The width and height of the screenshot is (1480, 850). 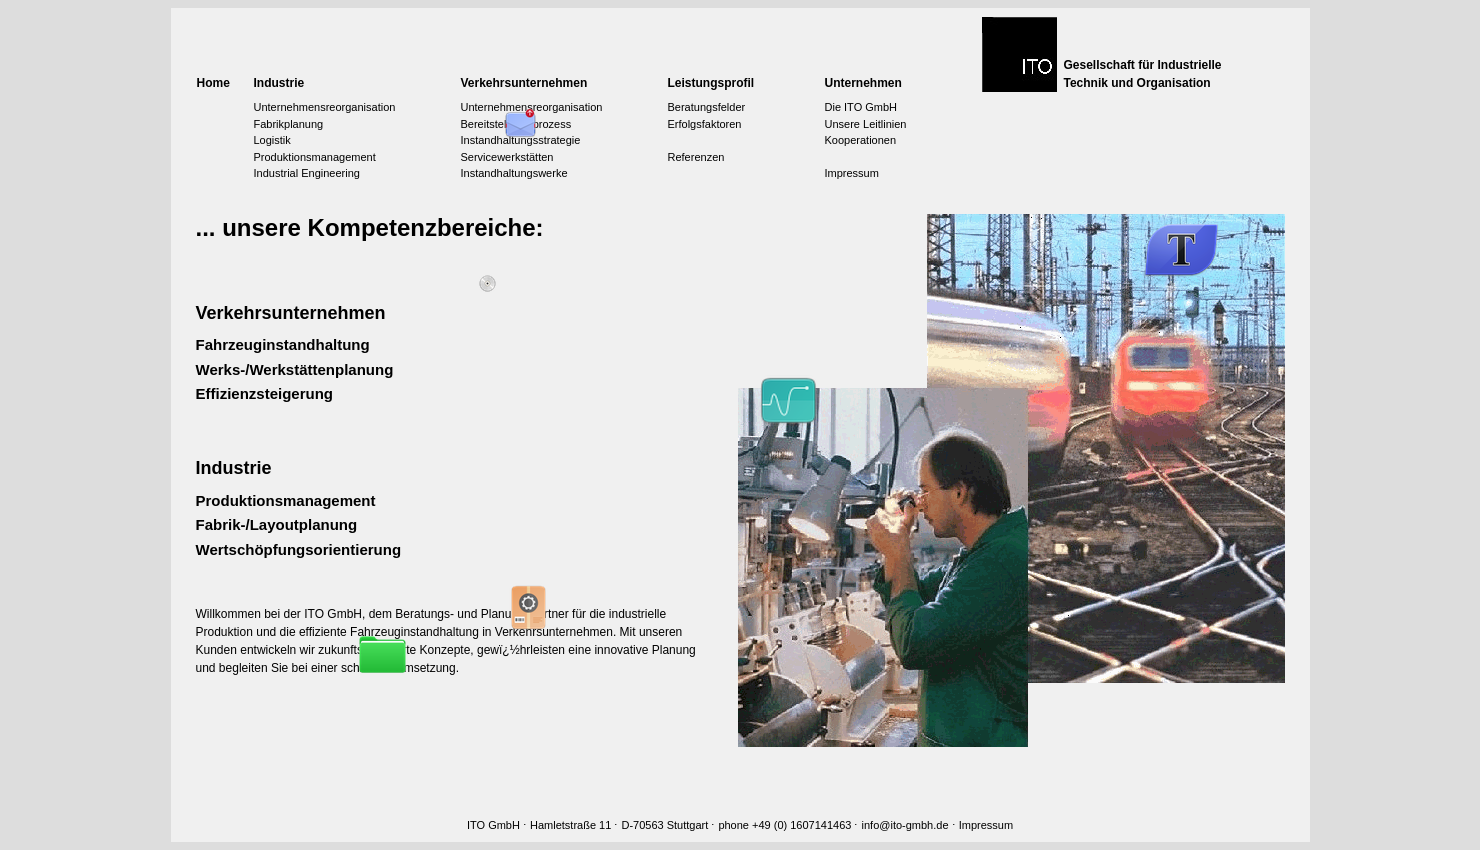 What do you see at coordinates (520, 124) in the screenshot?
I see `send an email or message` at bounding box center [520, 124].